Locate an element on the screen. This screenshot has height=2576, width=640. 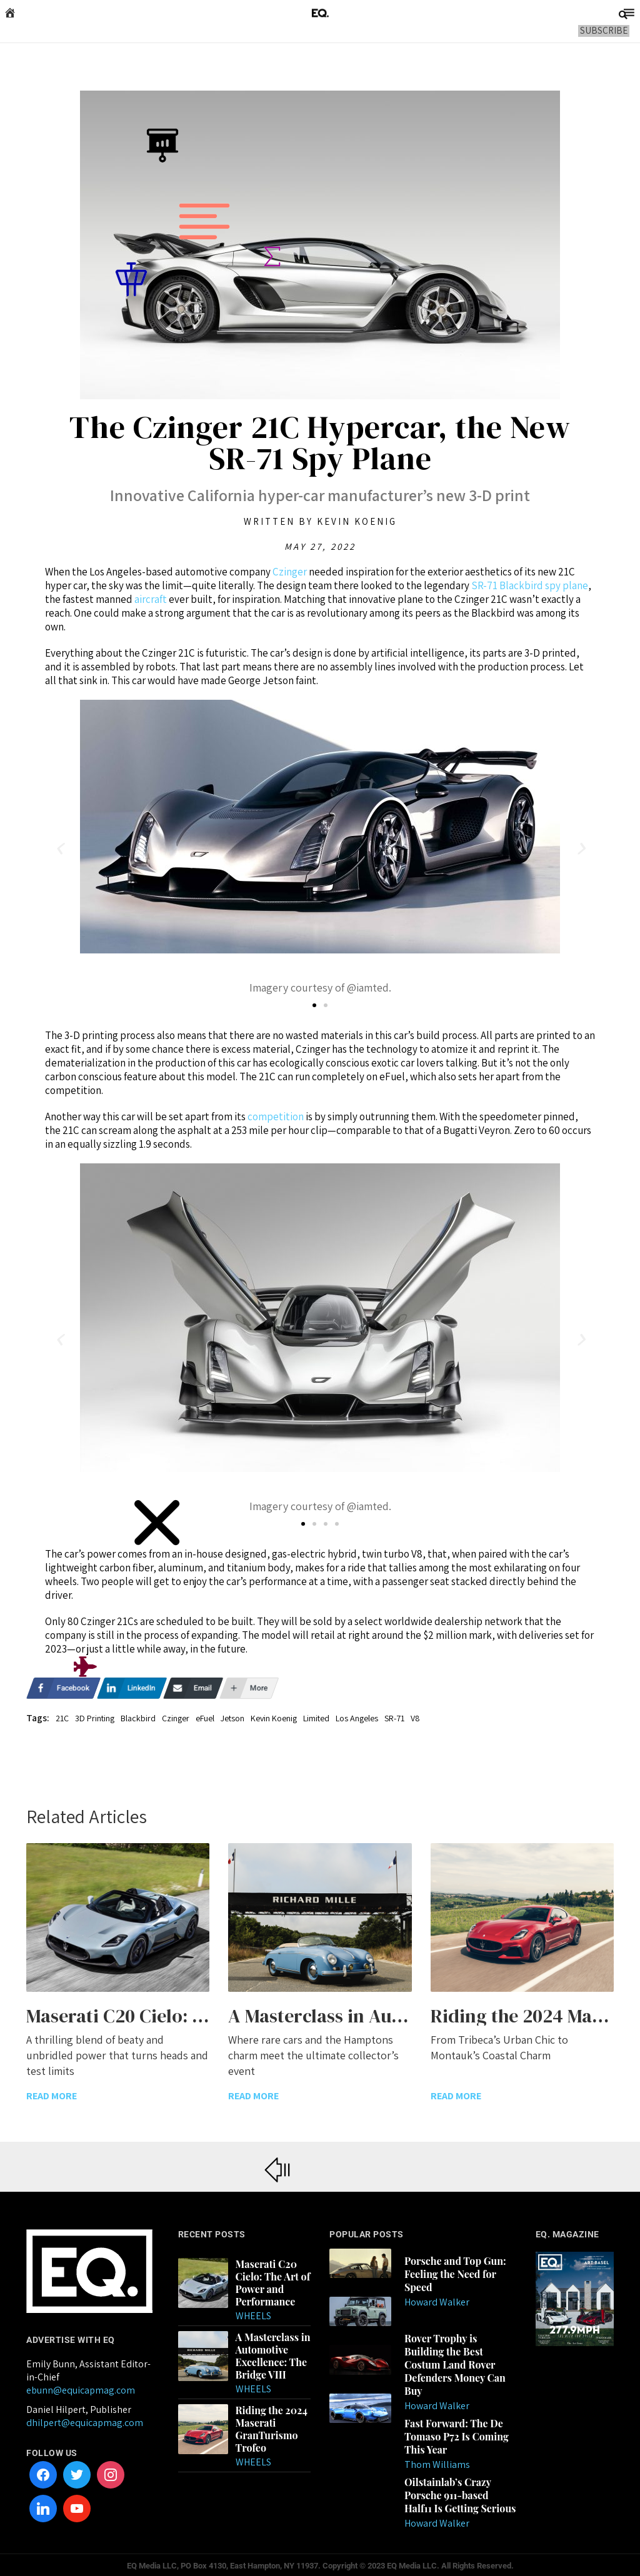
access flight or aviation features is located at coordinates (85, 1666).